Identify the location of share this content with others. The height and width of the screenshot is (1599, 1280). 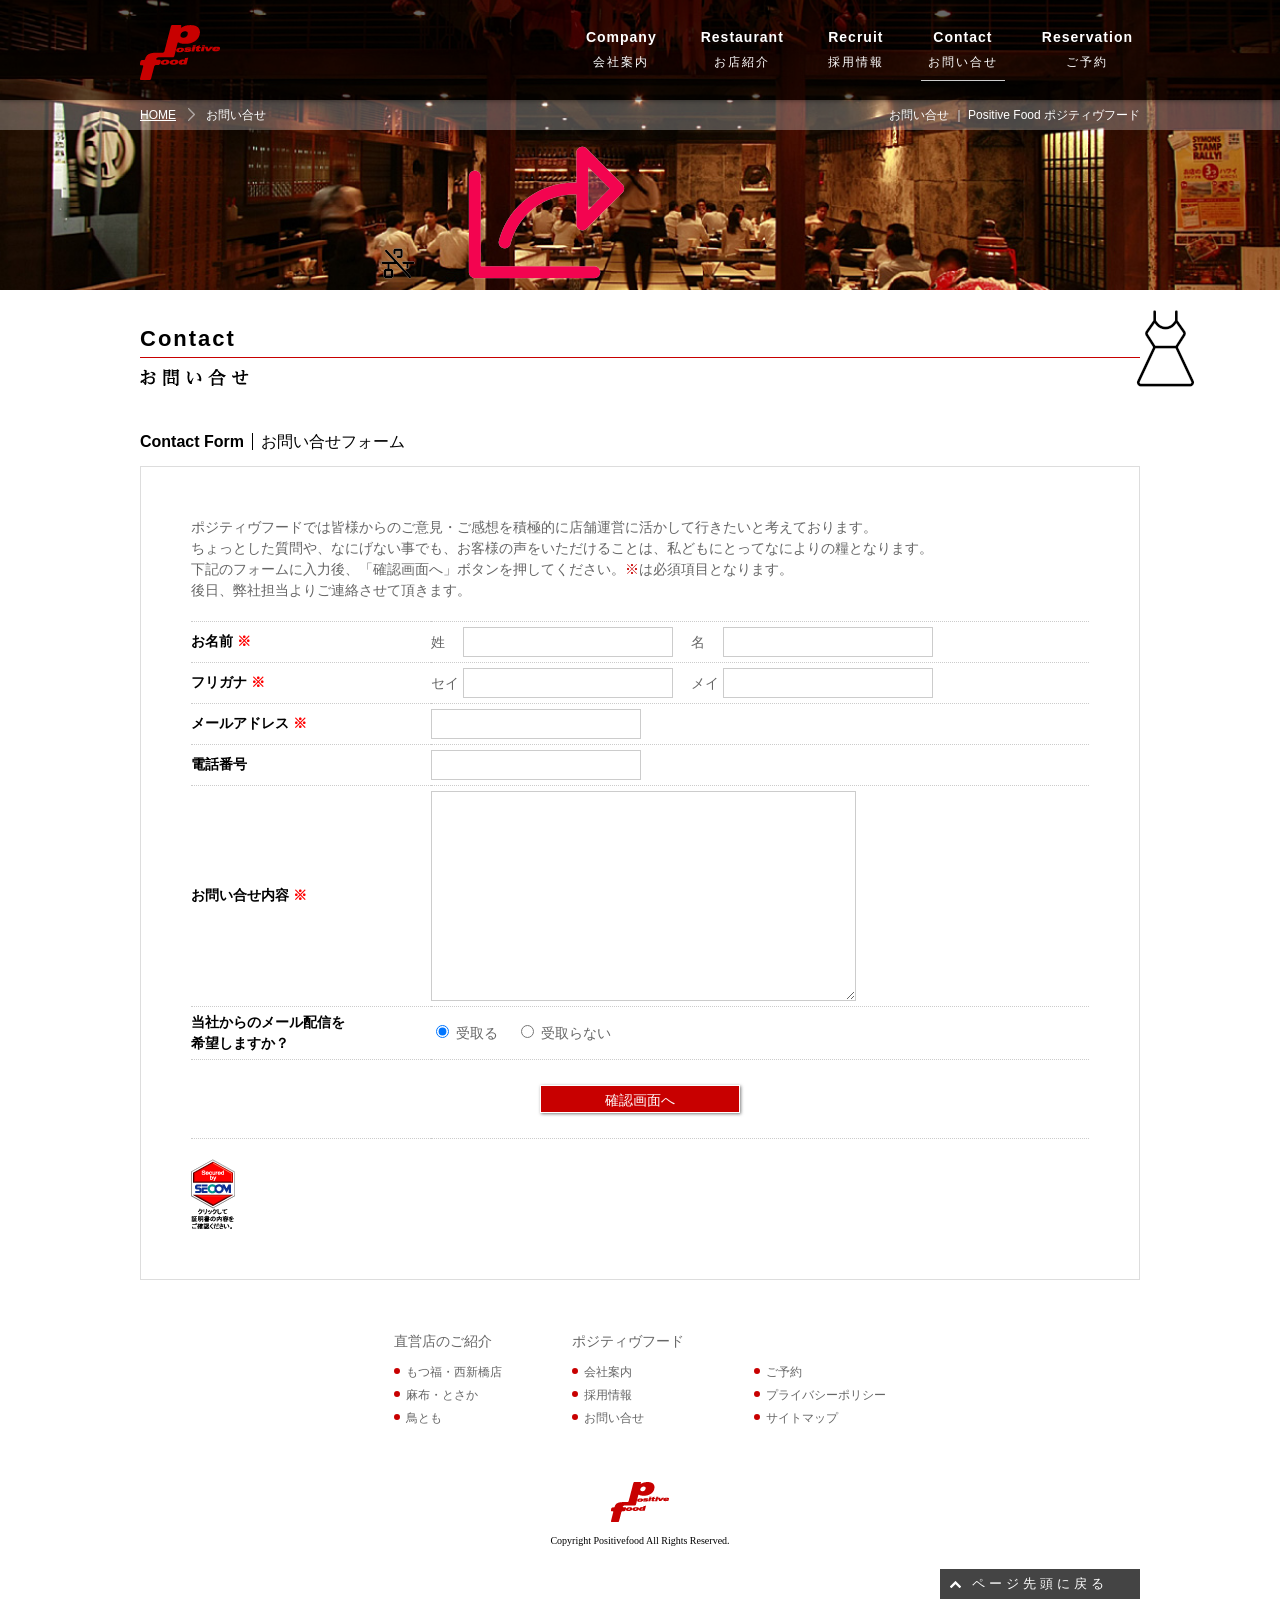
(546, 206).